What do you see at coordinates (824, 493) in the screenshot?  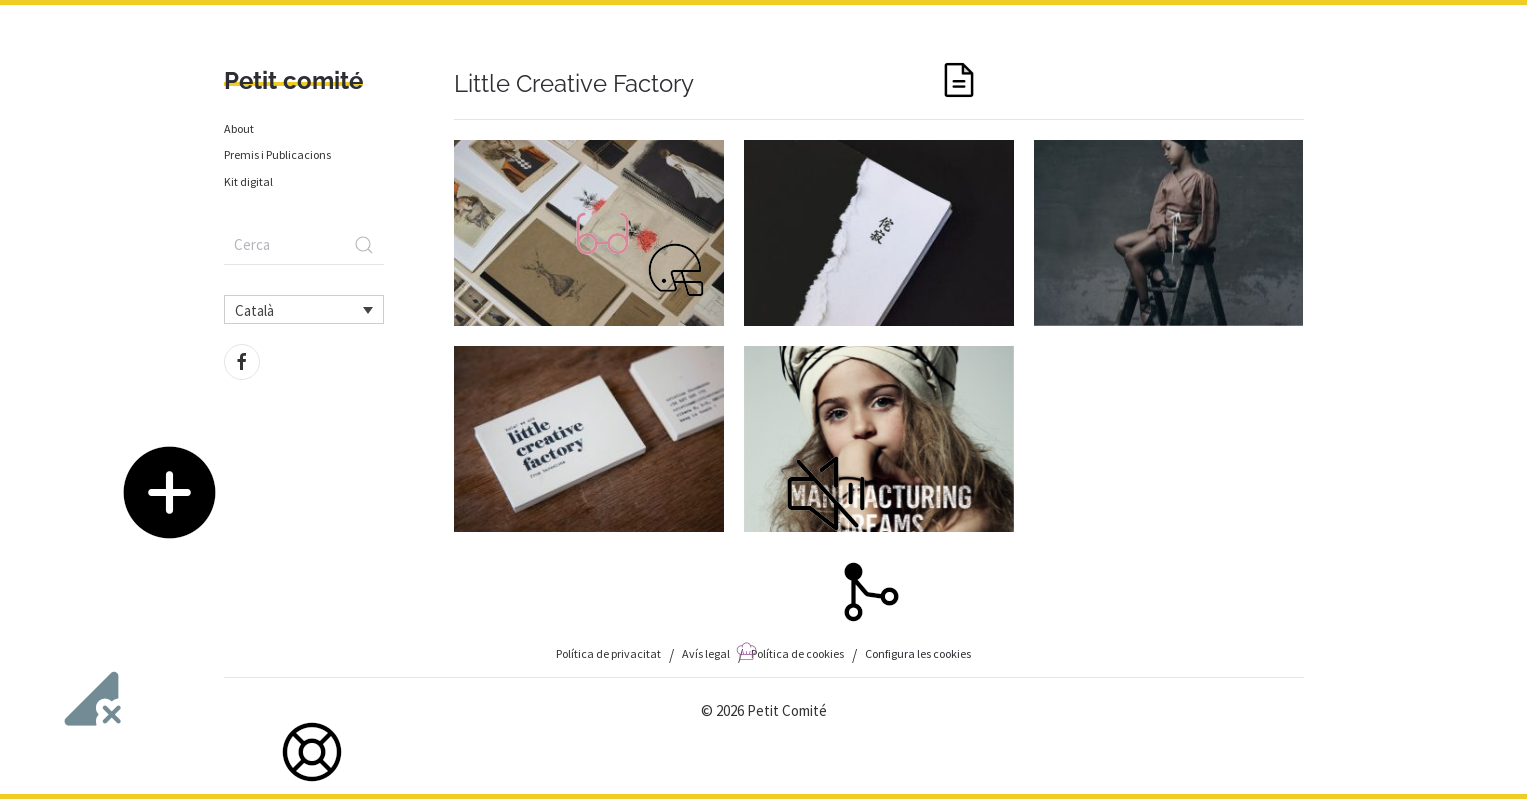 I see `mute audio or sound` at bounding box center [824, 493].